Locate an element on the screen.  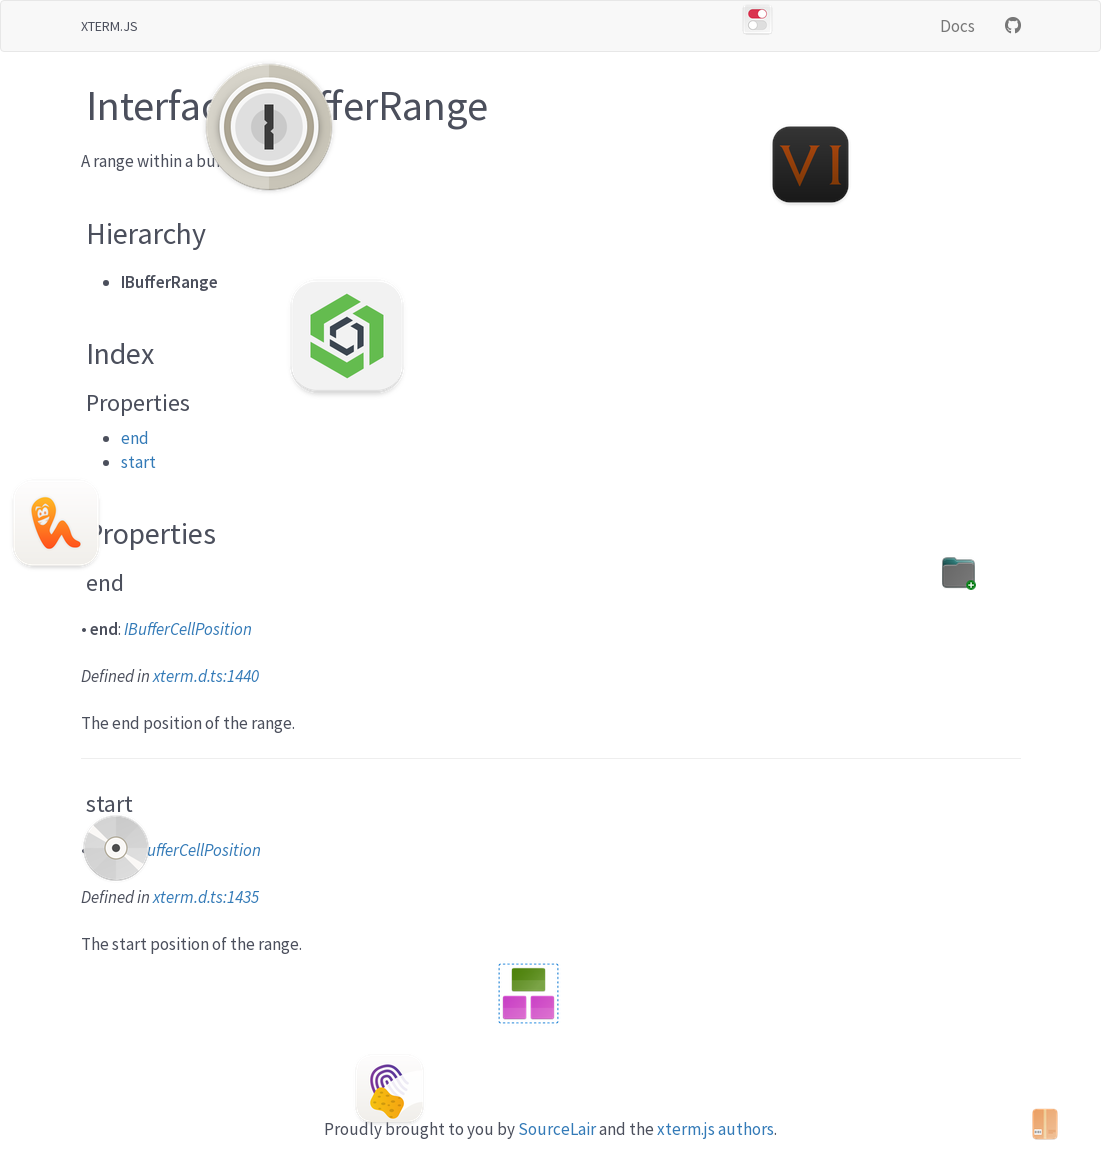
launch gnome nibbles snake game is located at coordinates (56, 523).